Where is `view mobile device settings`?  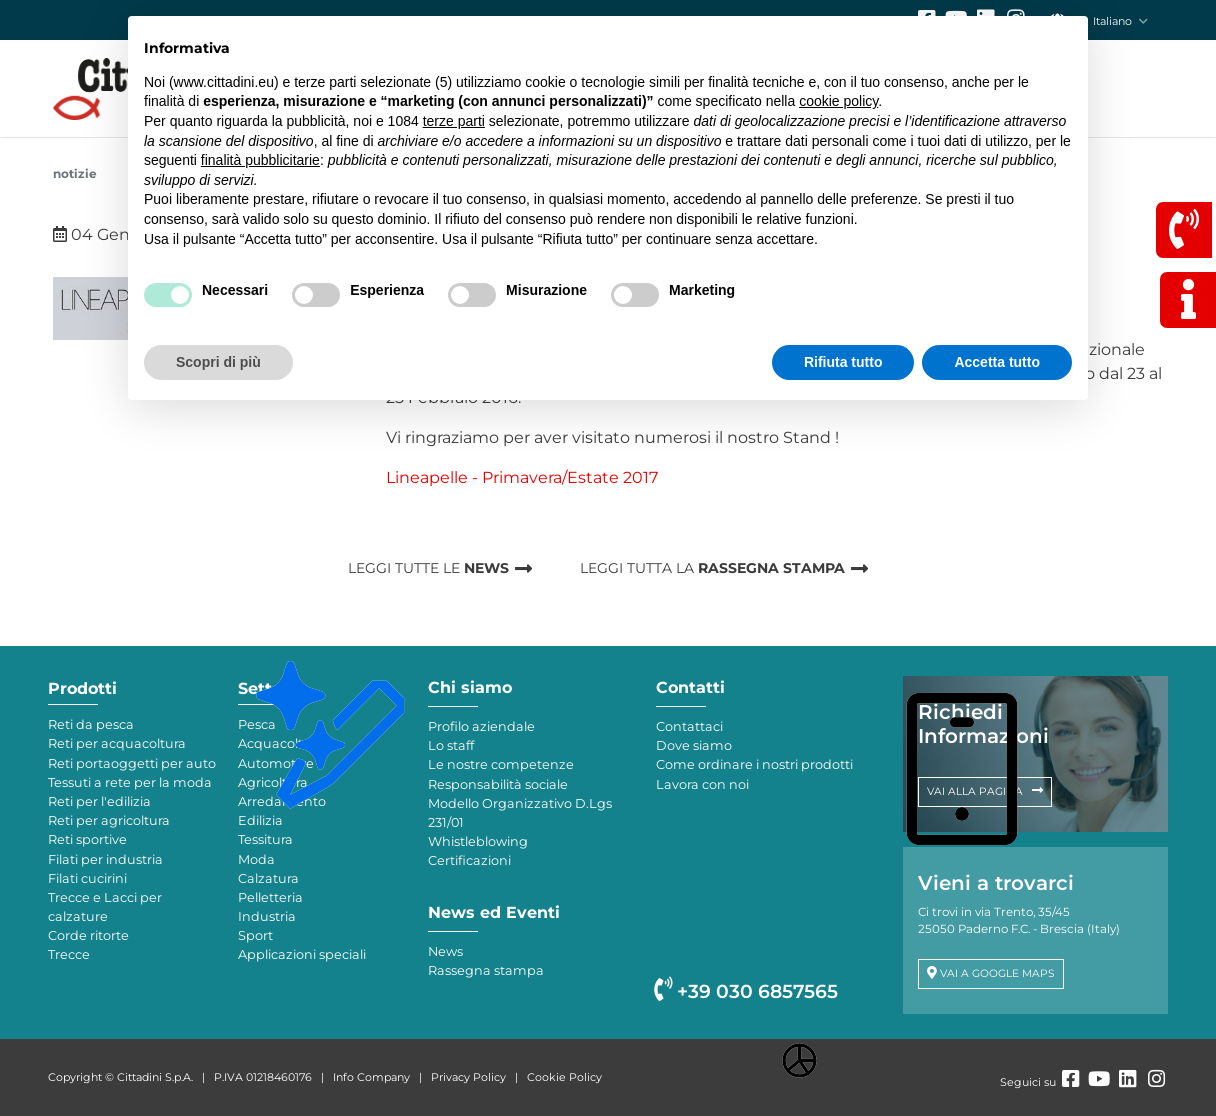 view mobile device settings is located at coordinates (962, 769).